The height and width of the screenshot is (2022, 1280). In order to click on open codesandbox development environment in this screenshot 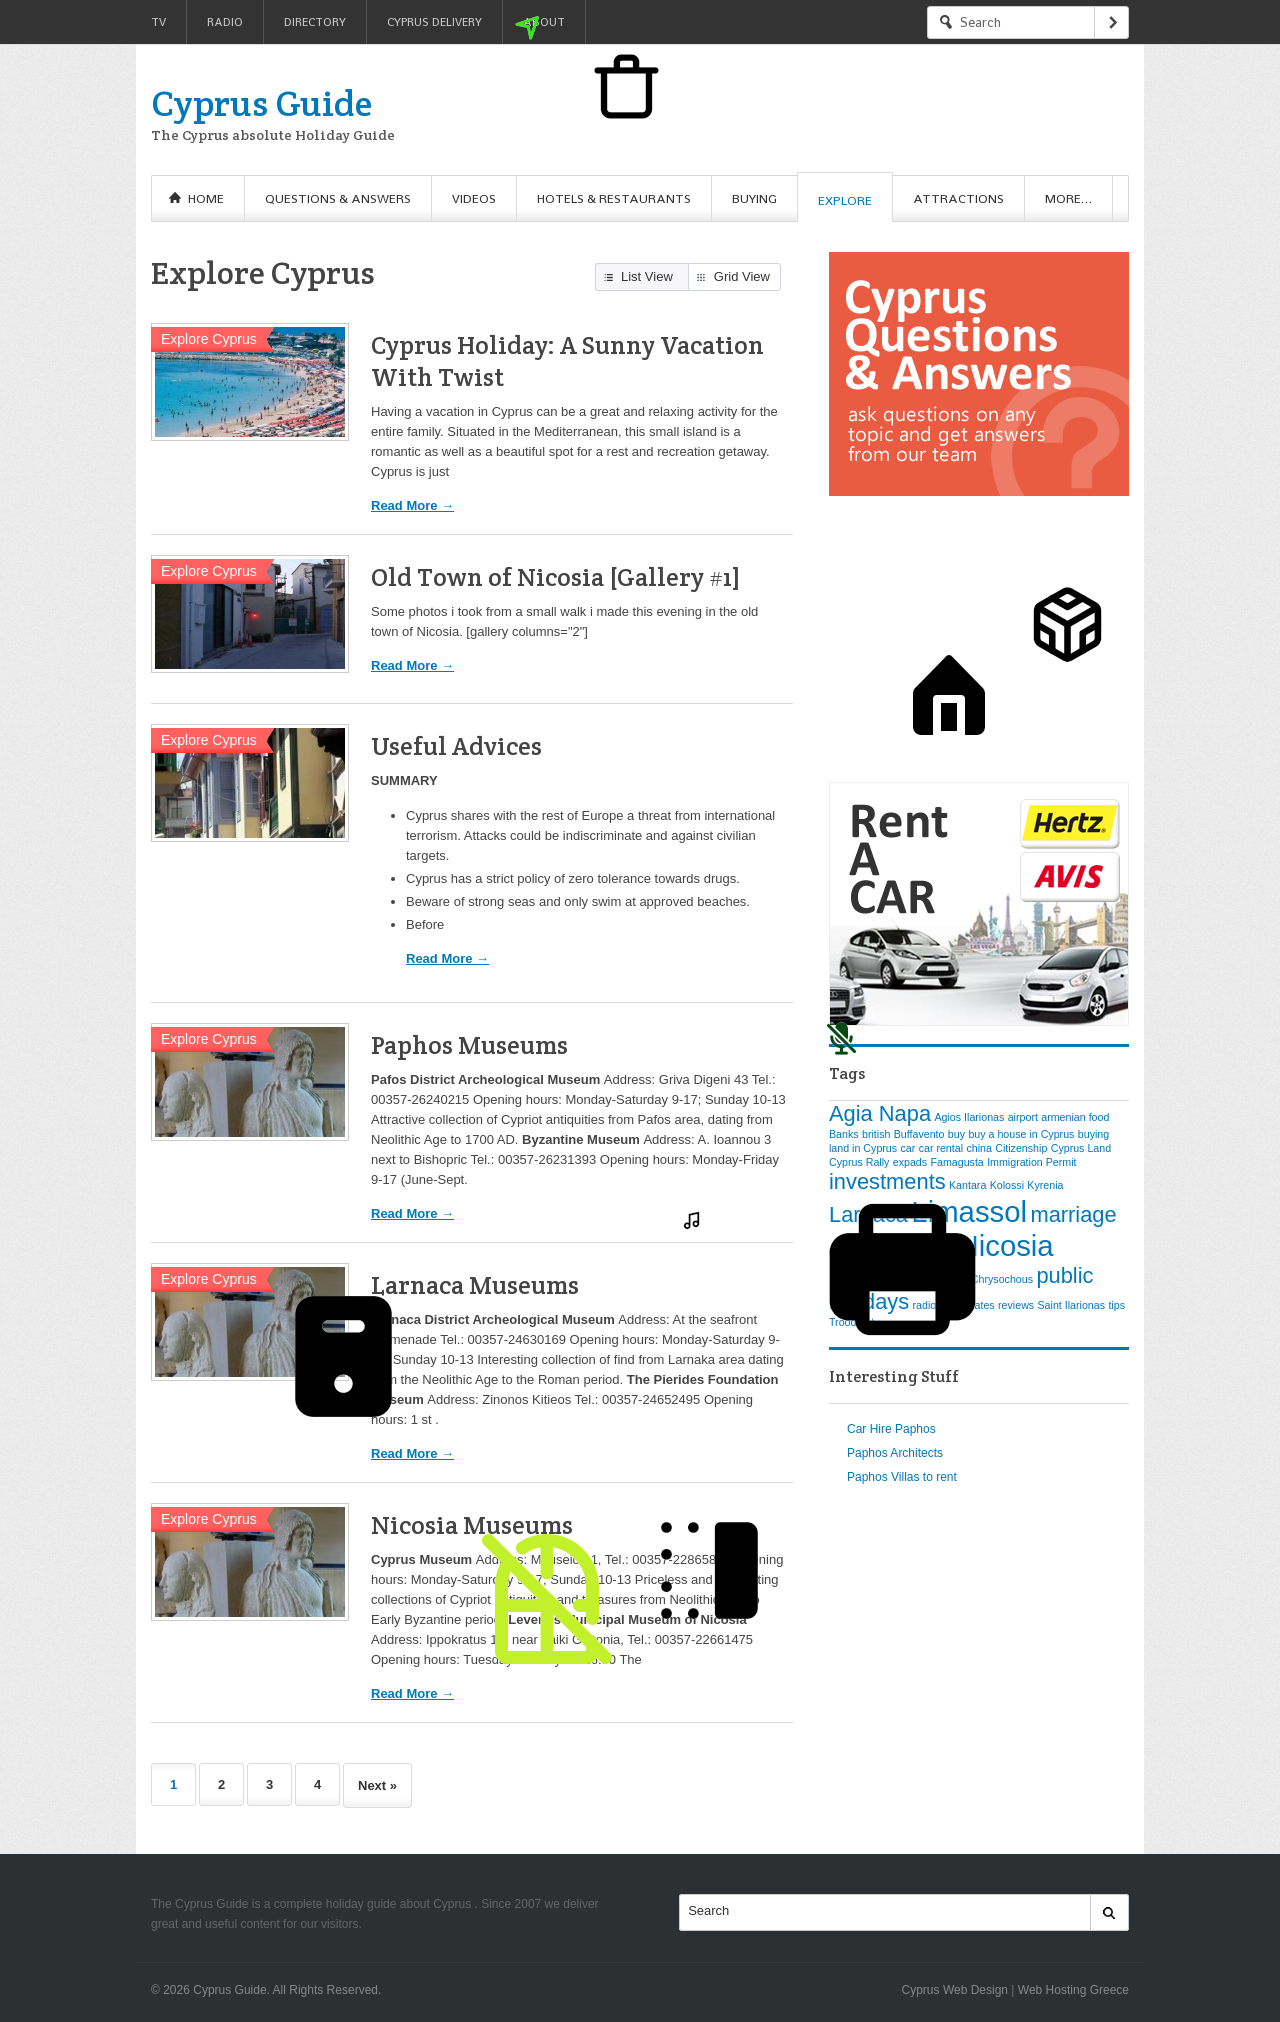, I will do `click(1067, 624)`.